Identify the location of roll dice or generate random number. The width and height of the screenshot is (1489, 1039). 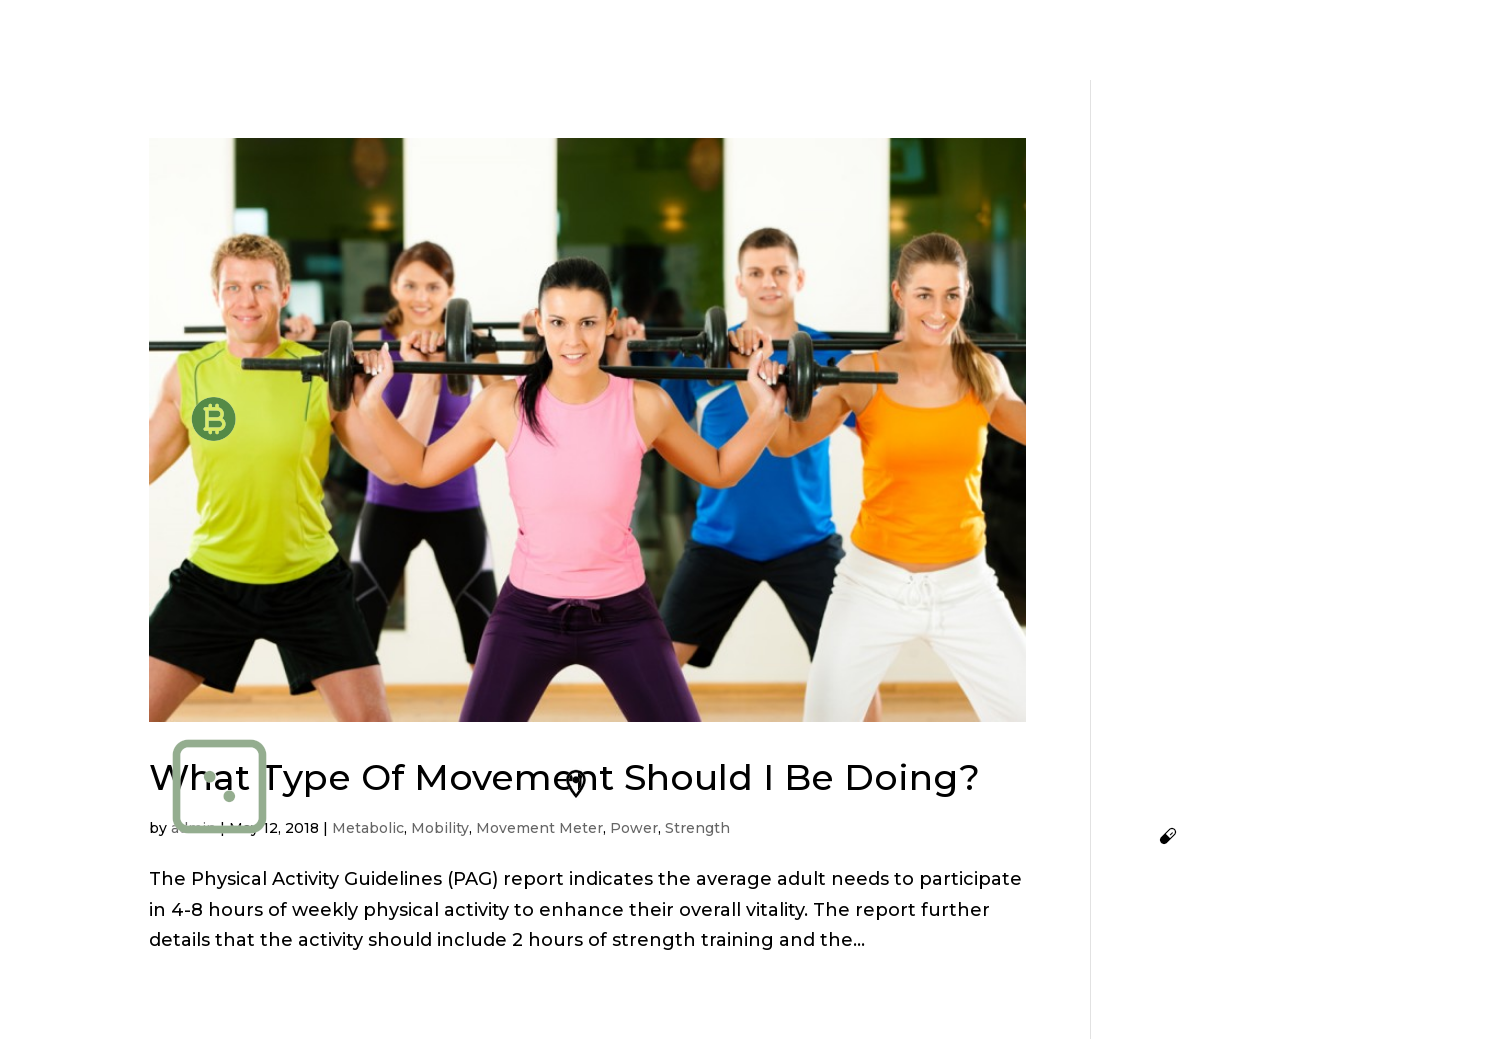
(219, 786).